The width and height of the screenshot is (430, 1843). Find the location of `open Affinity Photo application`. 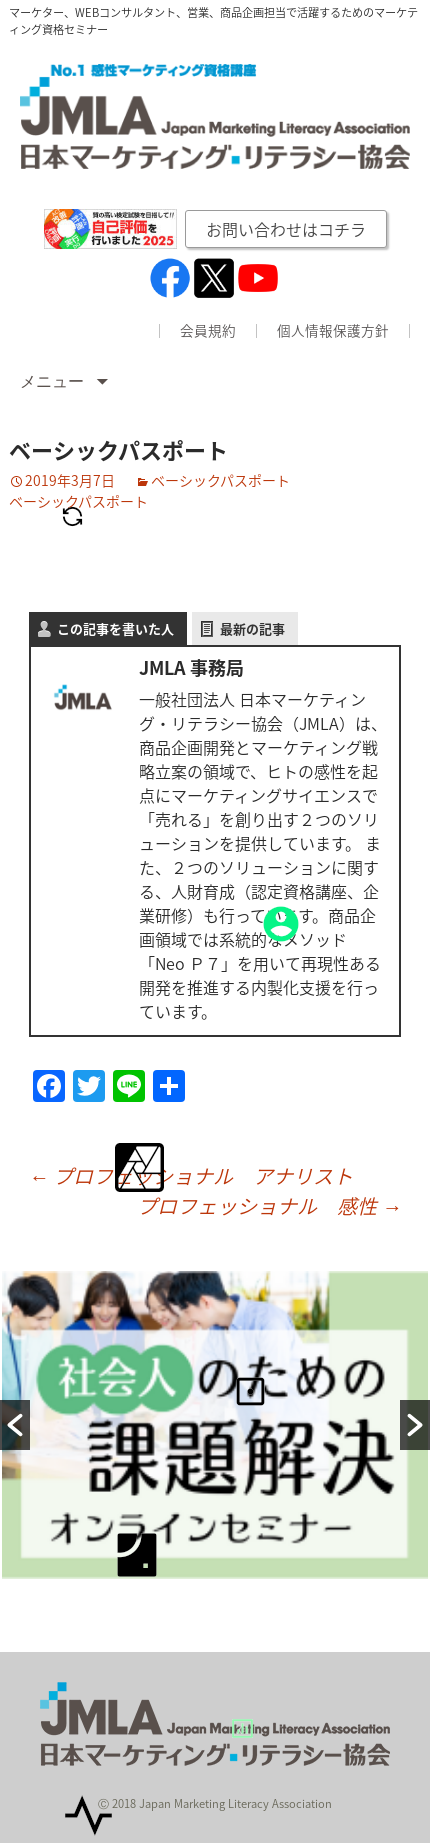

open Affinity Photo application is located at coordinates (139, 1167).